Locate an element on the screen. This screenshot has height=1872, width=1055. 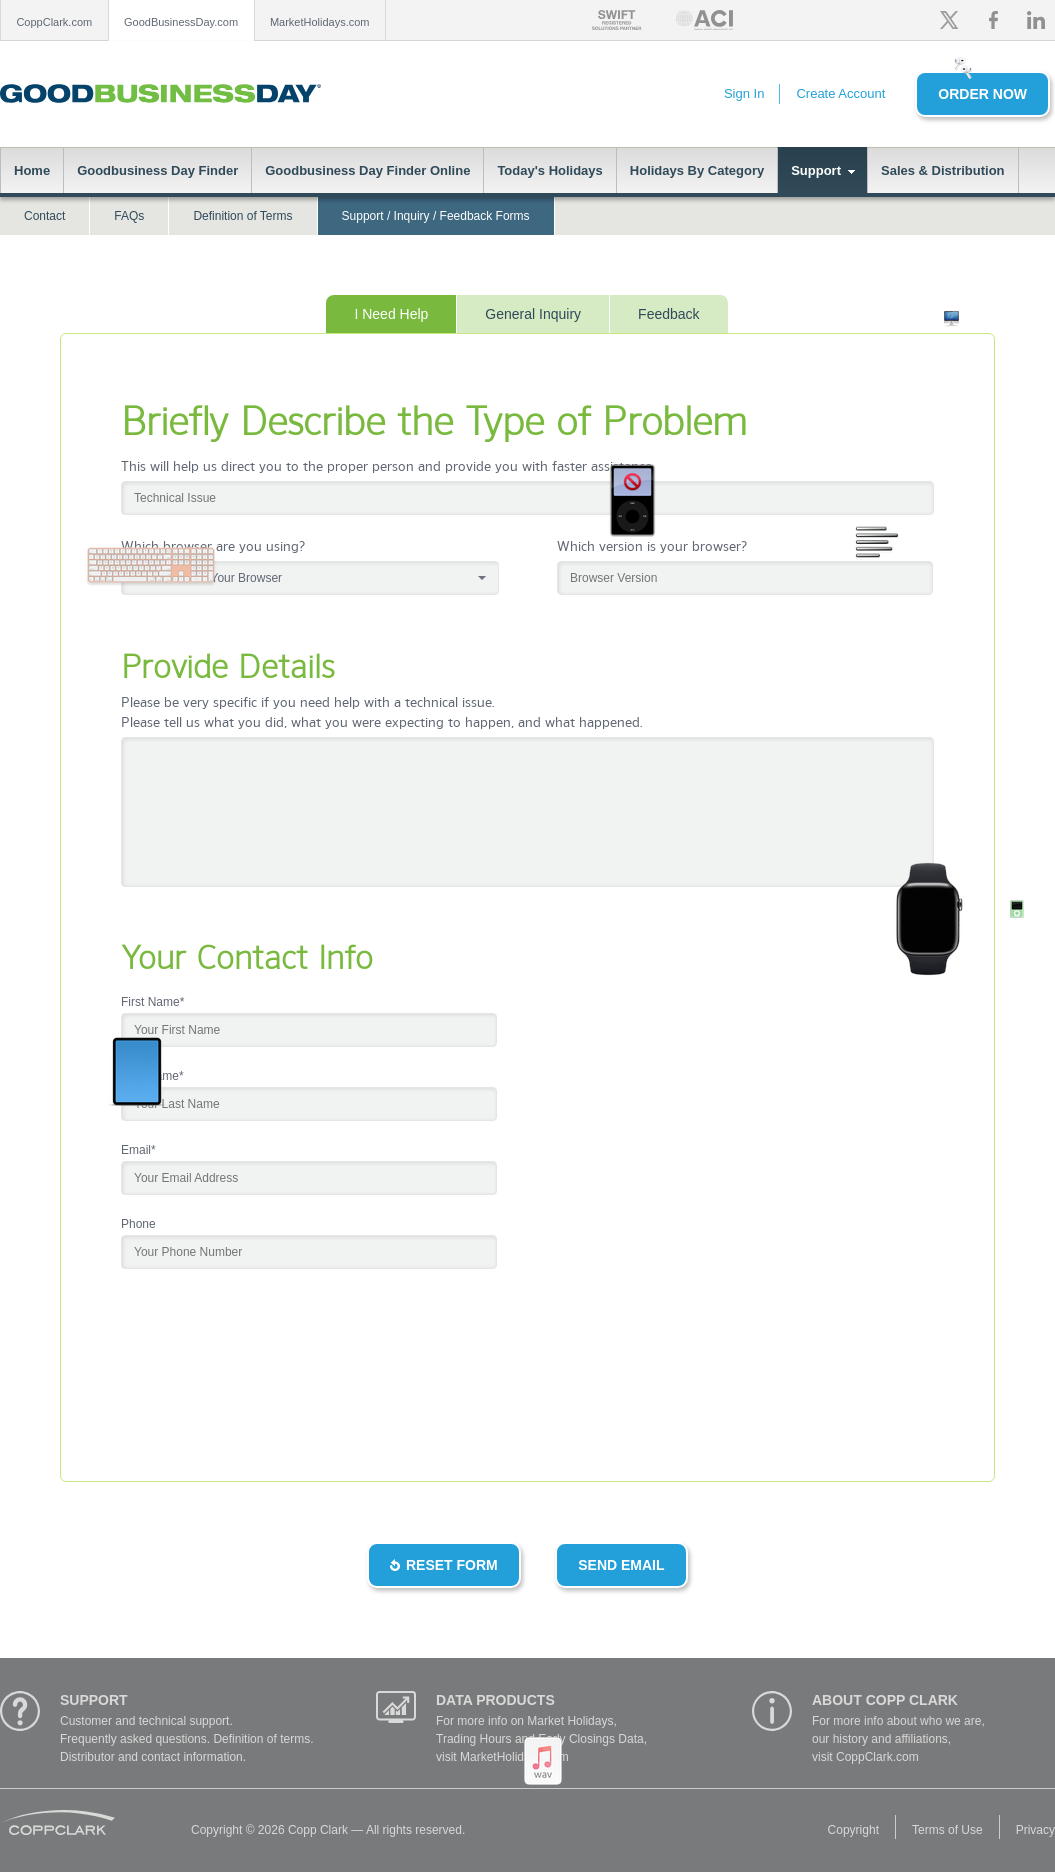
an audio file in wav format is located at coordinates (543, 1761).